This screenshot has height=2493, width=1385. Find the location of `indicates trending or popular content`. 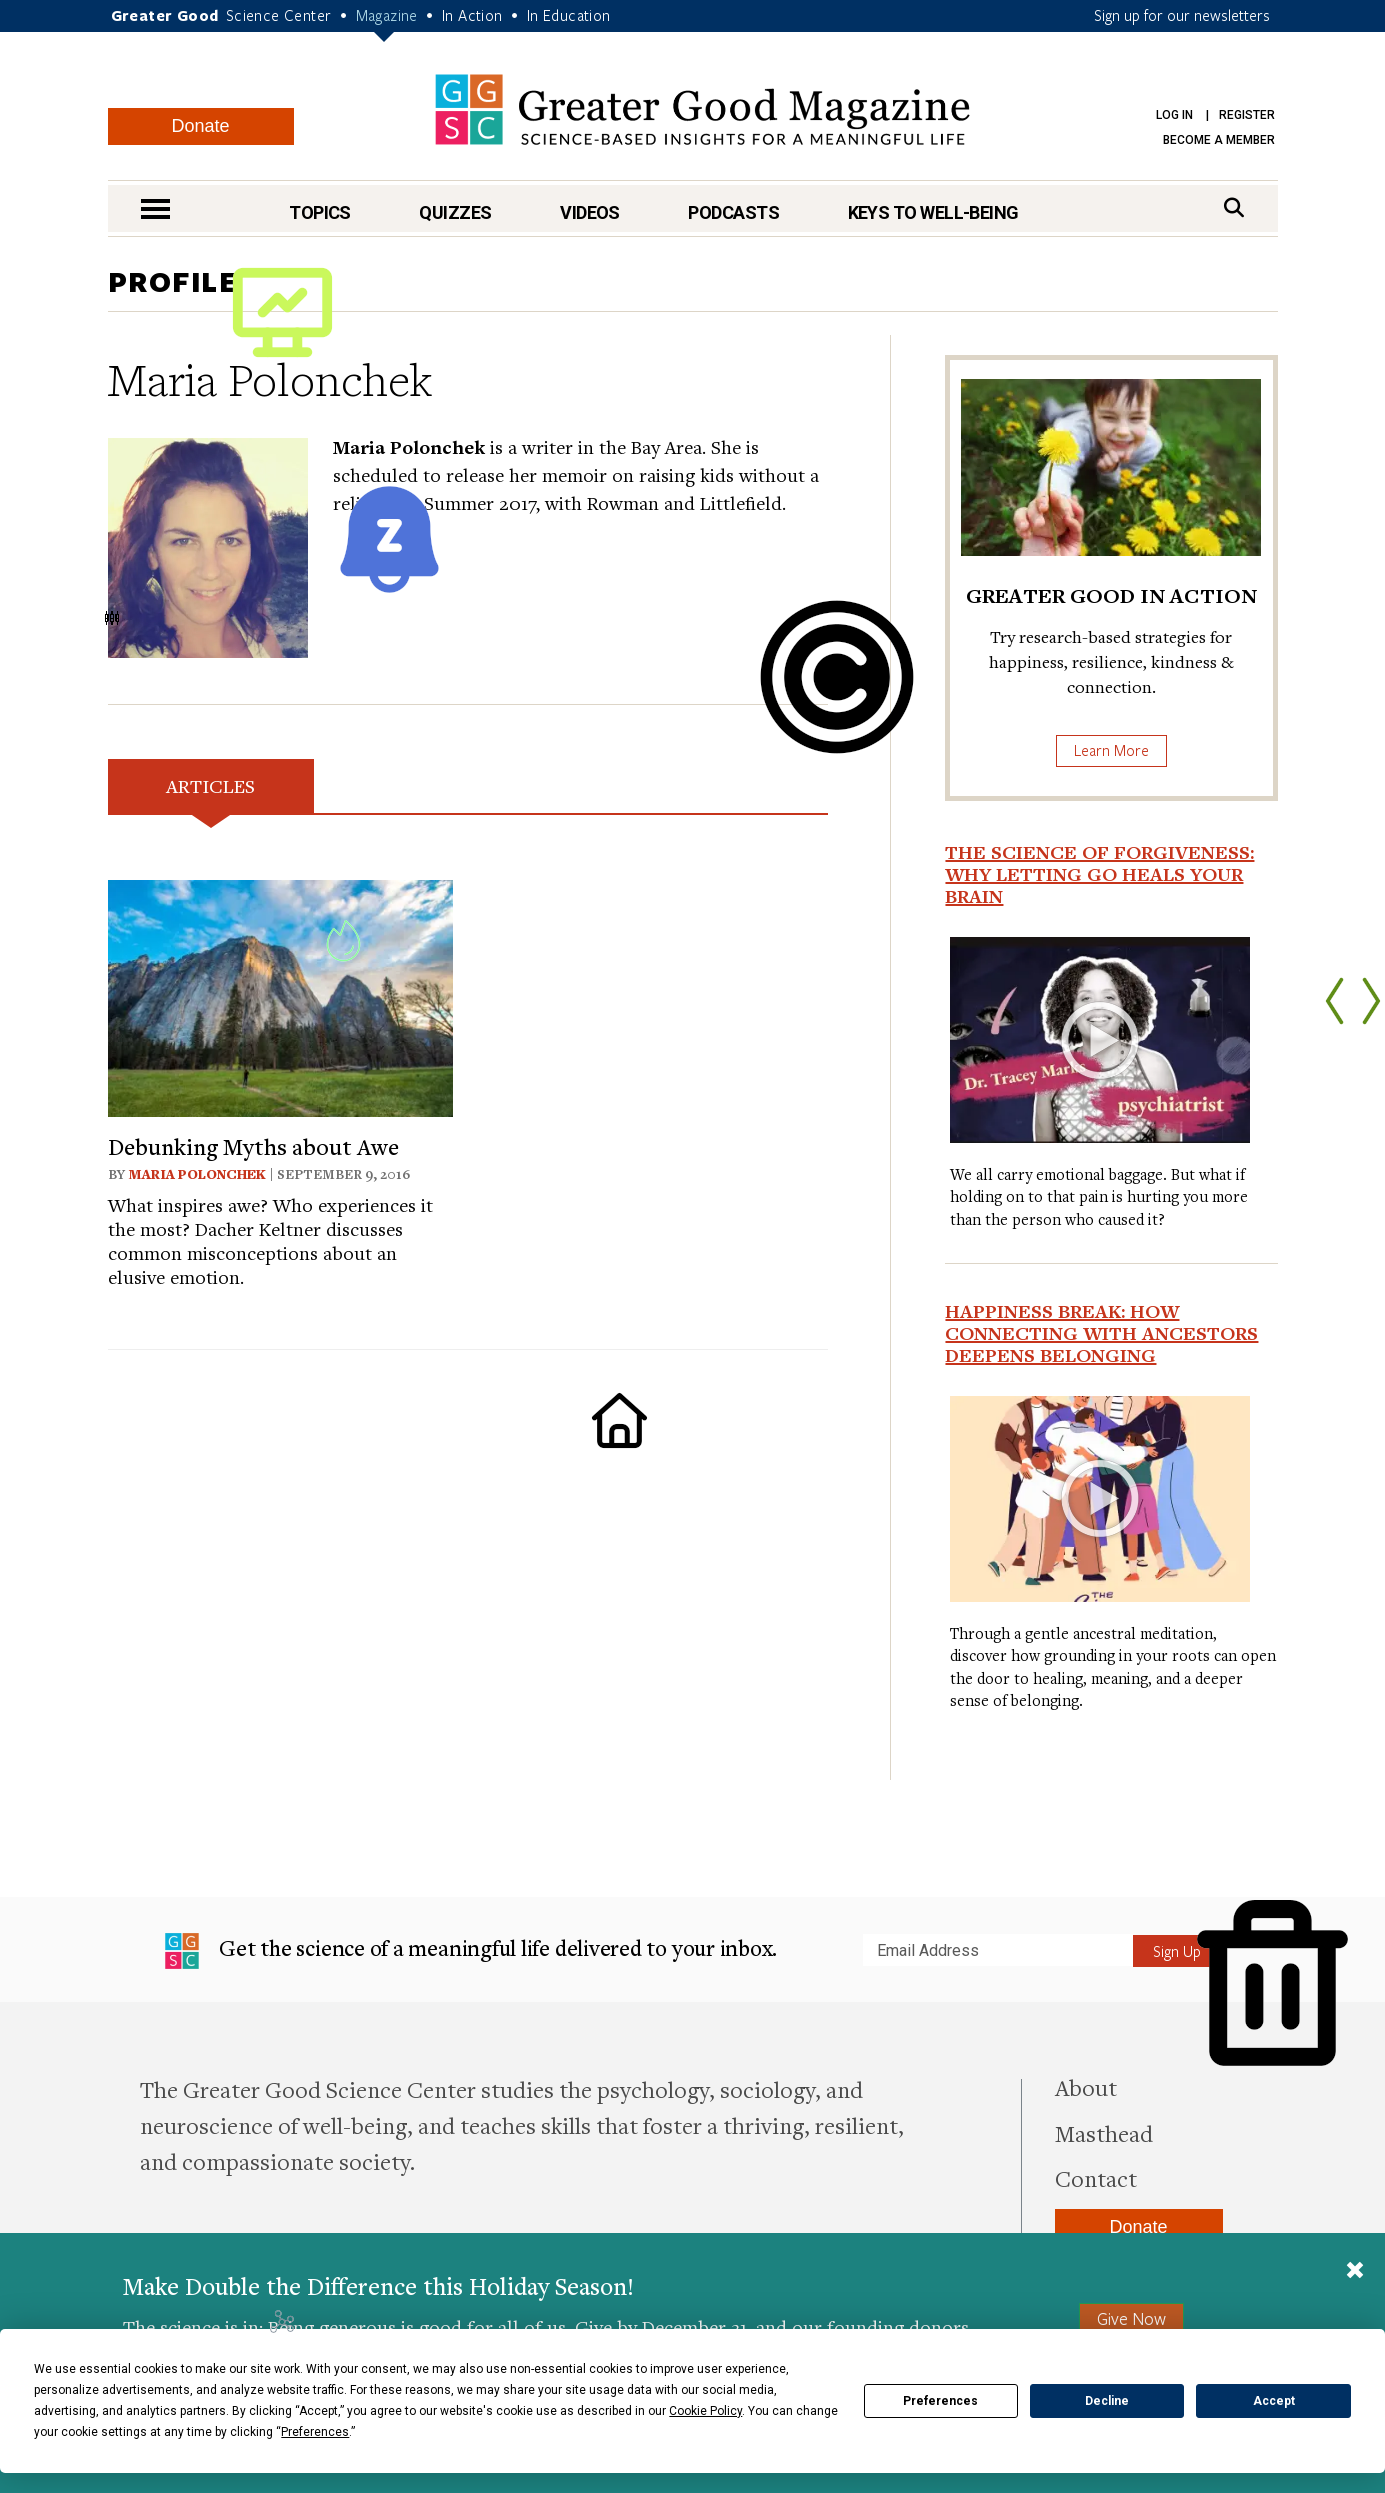

indicates trending or popular content is located at coordinates (343, 941).